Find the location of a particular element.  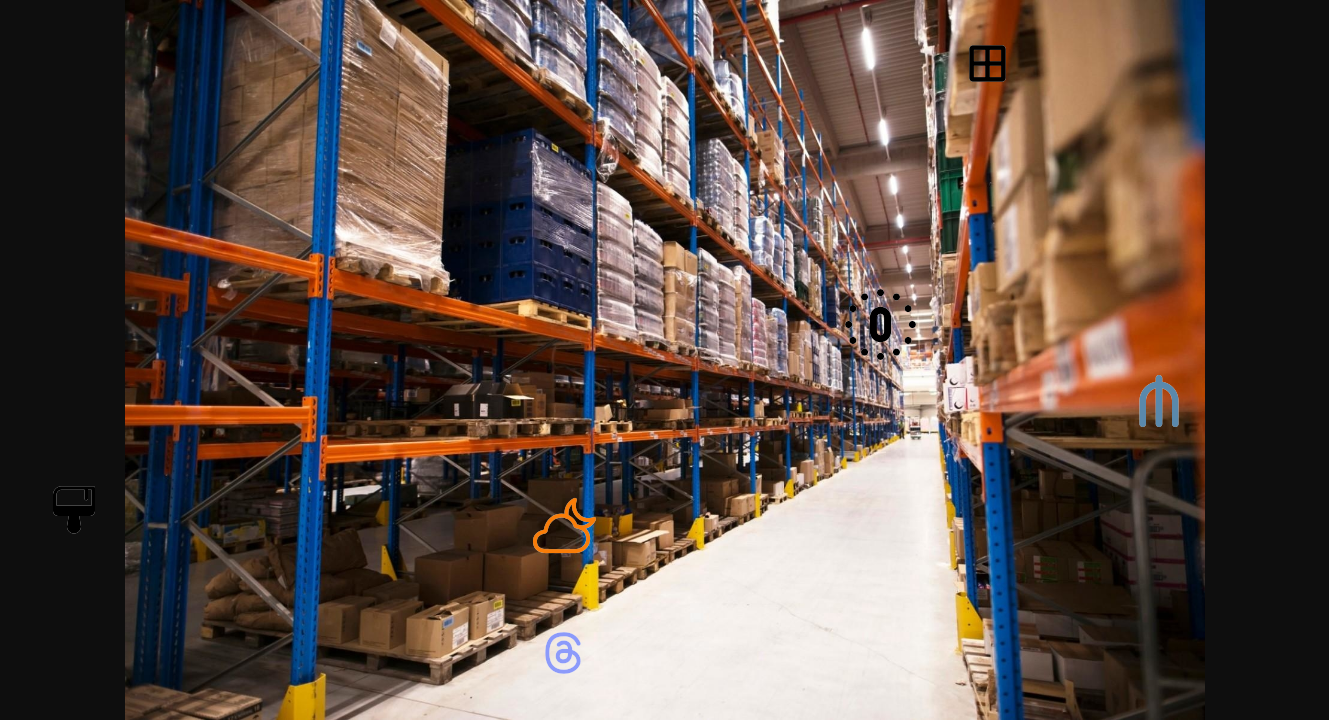

indicates a loading or processing state is located at coordinates (880, 324).